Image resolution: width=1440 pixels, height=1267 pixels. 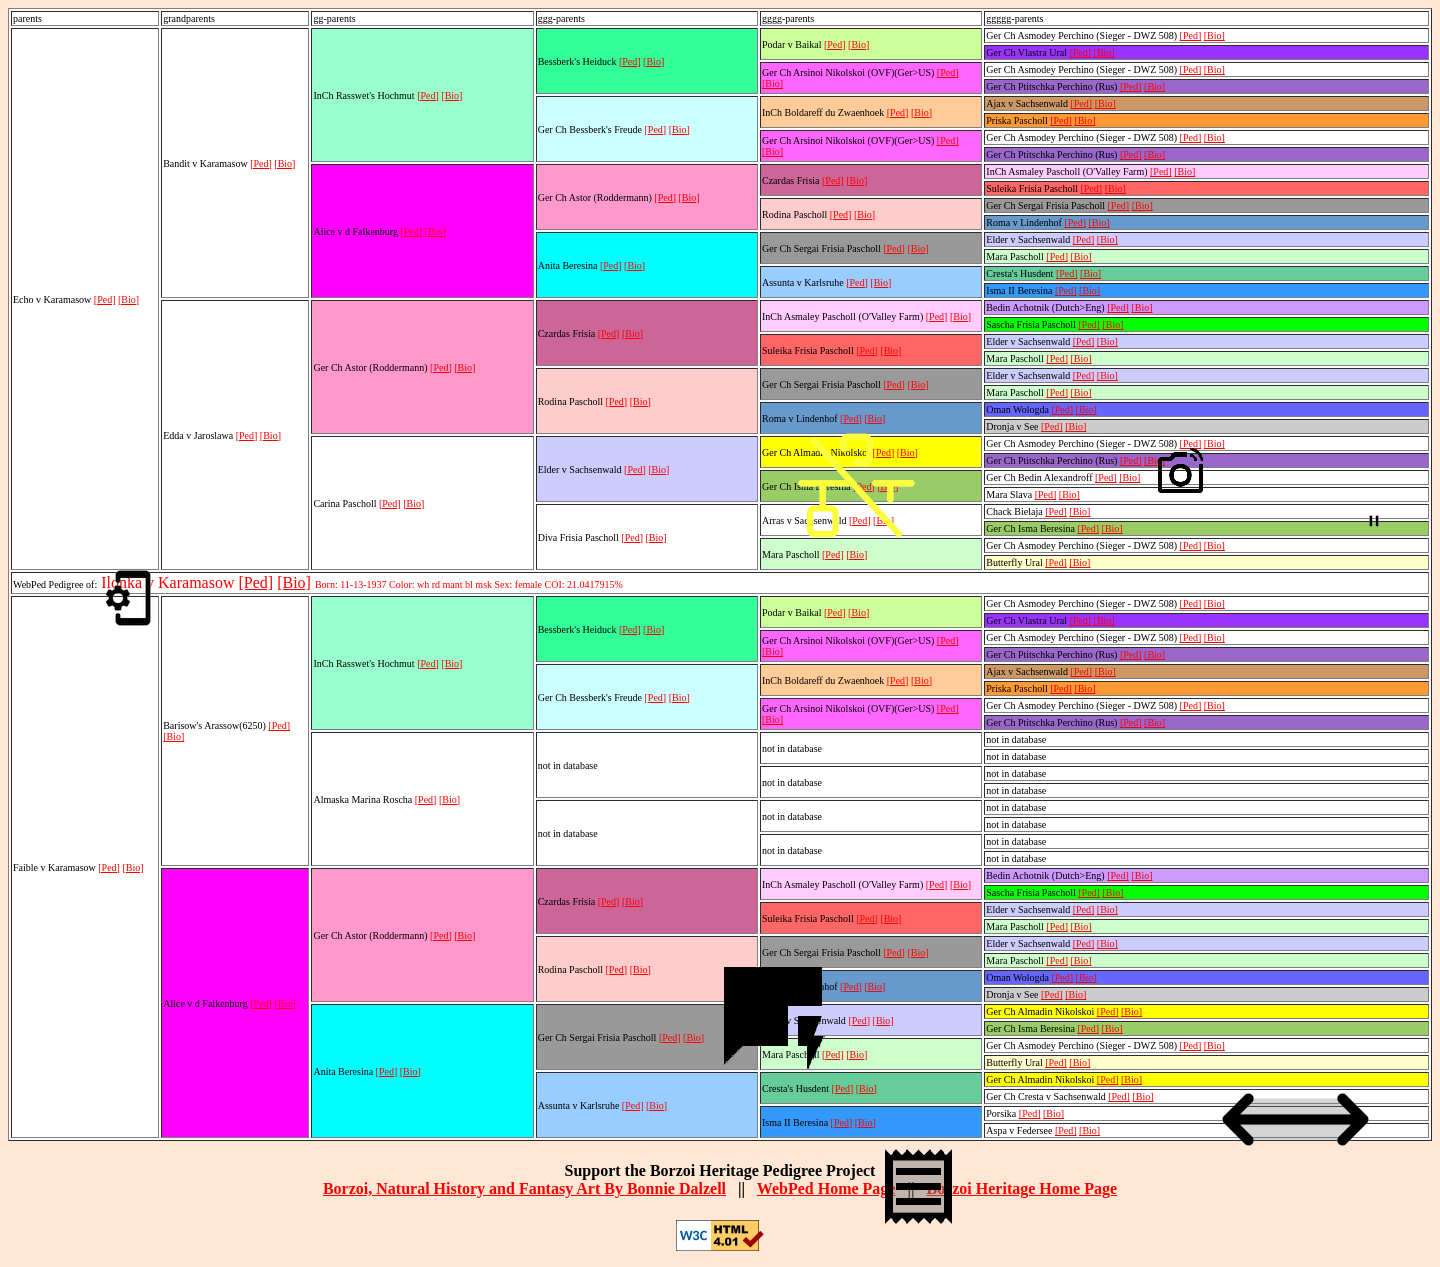 What do you see at coordinates (773, 1016) in the screenshot?
I see `send a quick reply to a message` at bounding box center [773, 1016].